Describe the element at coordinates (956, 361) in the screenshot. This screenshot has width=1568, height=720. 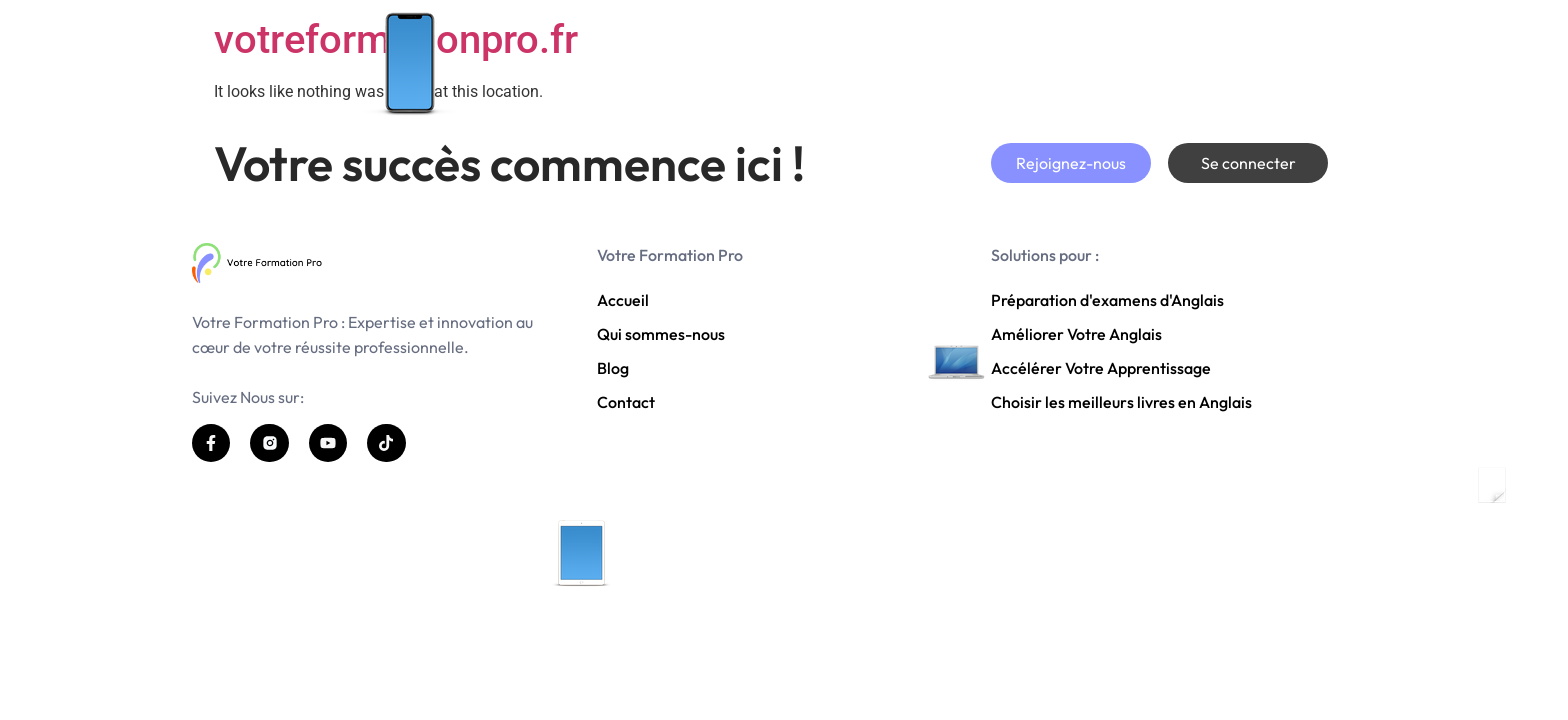
I see `represents a macbook pro device in system settings` at that location.